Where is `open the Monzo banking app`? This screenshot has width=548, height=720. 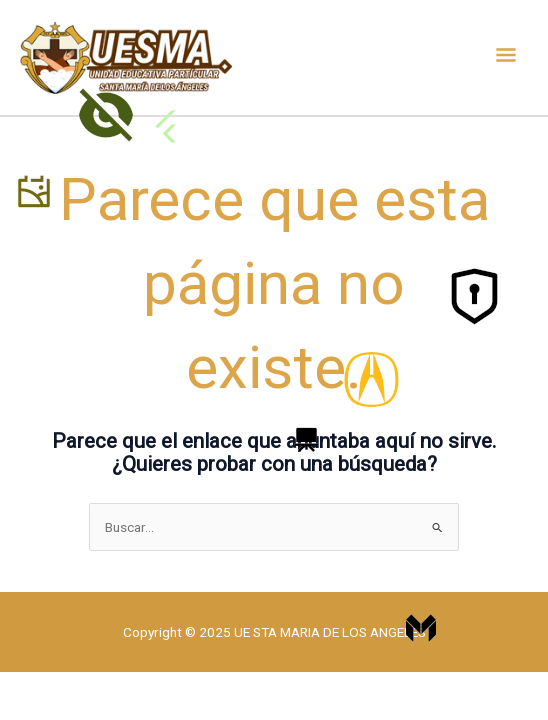 open the Monzo banking app is located at coordinates (421, 628).